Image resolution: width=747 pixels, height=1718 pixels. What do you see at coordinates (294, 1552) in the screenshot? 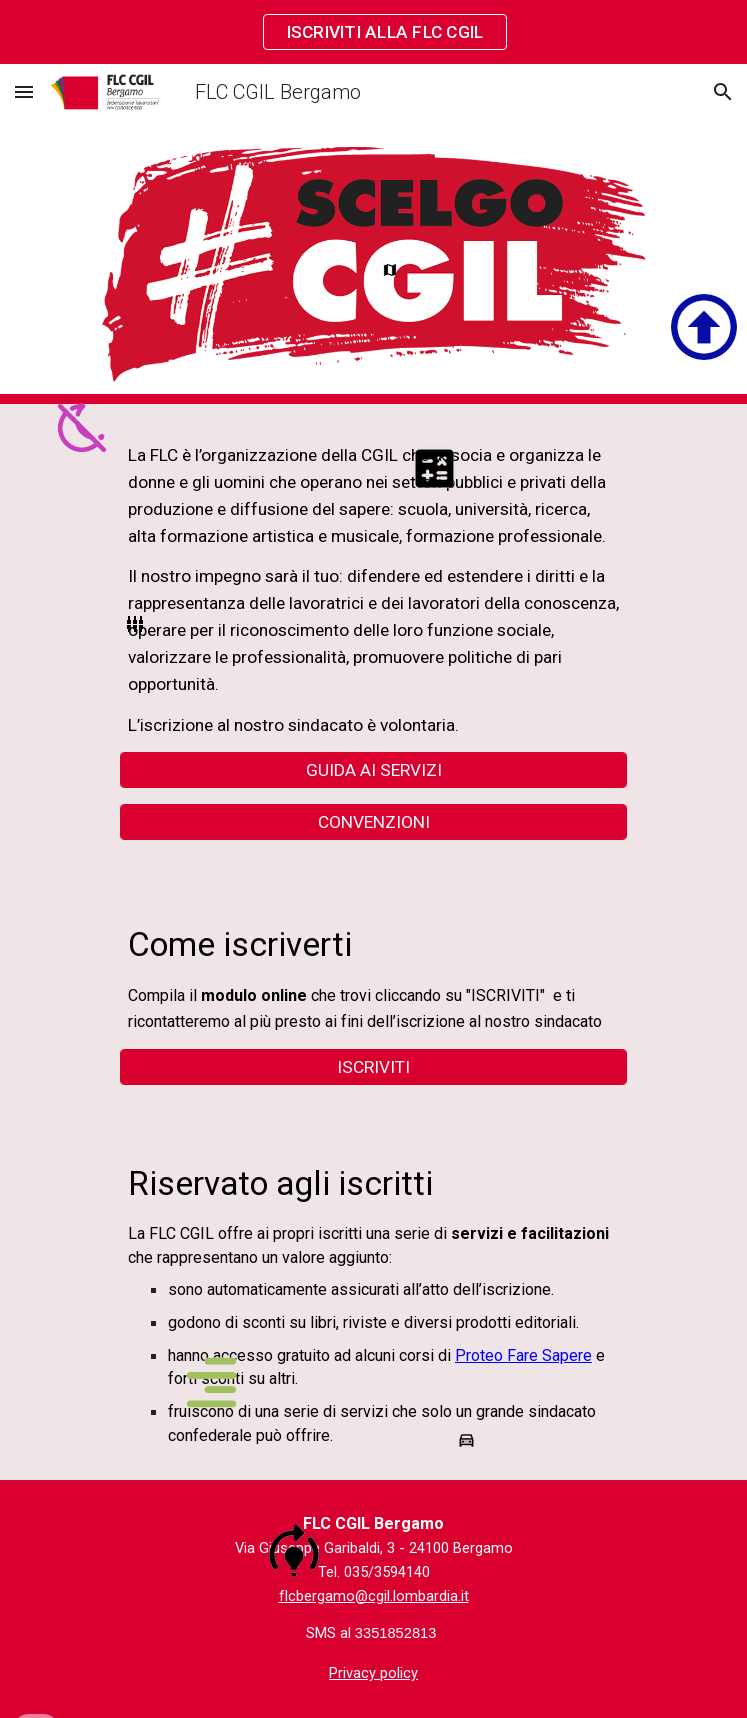
I see `indicates machine learning or AI model training in progress` at bounding box center [294, 1552].